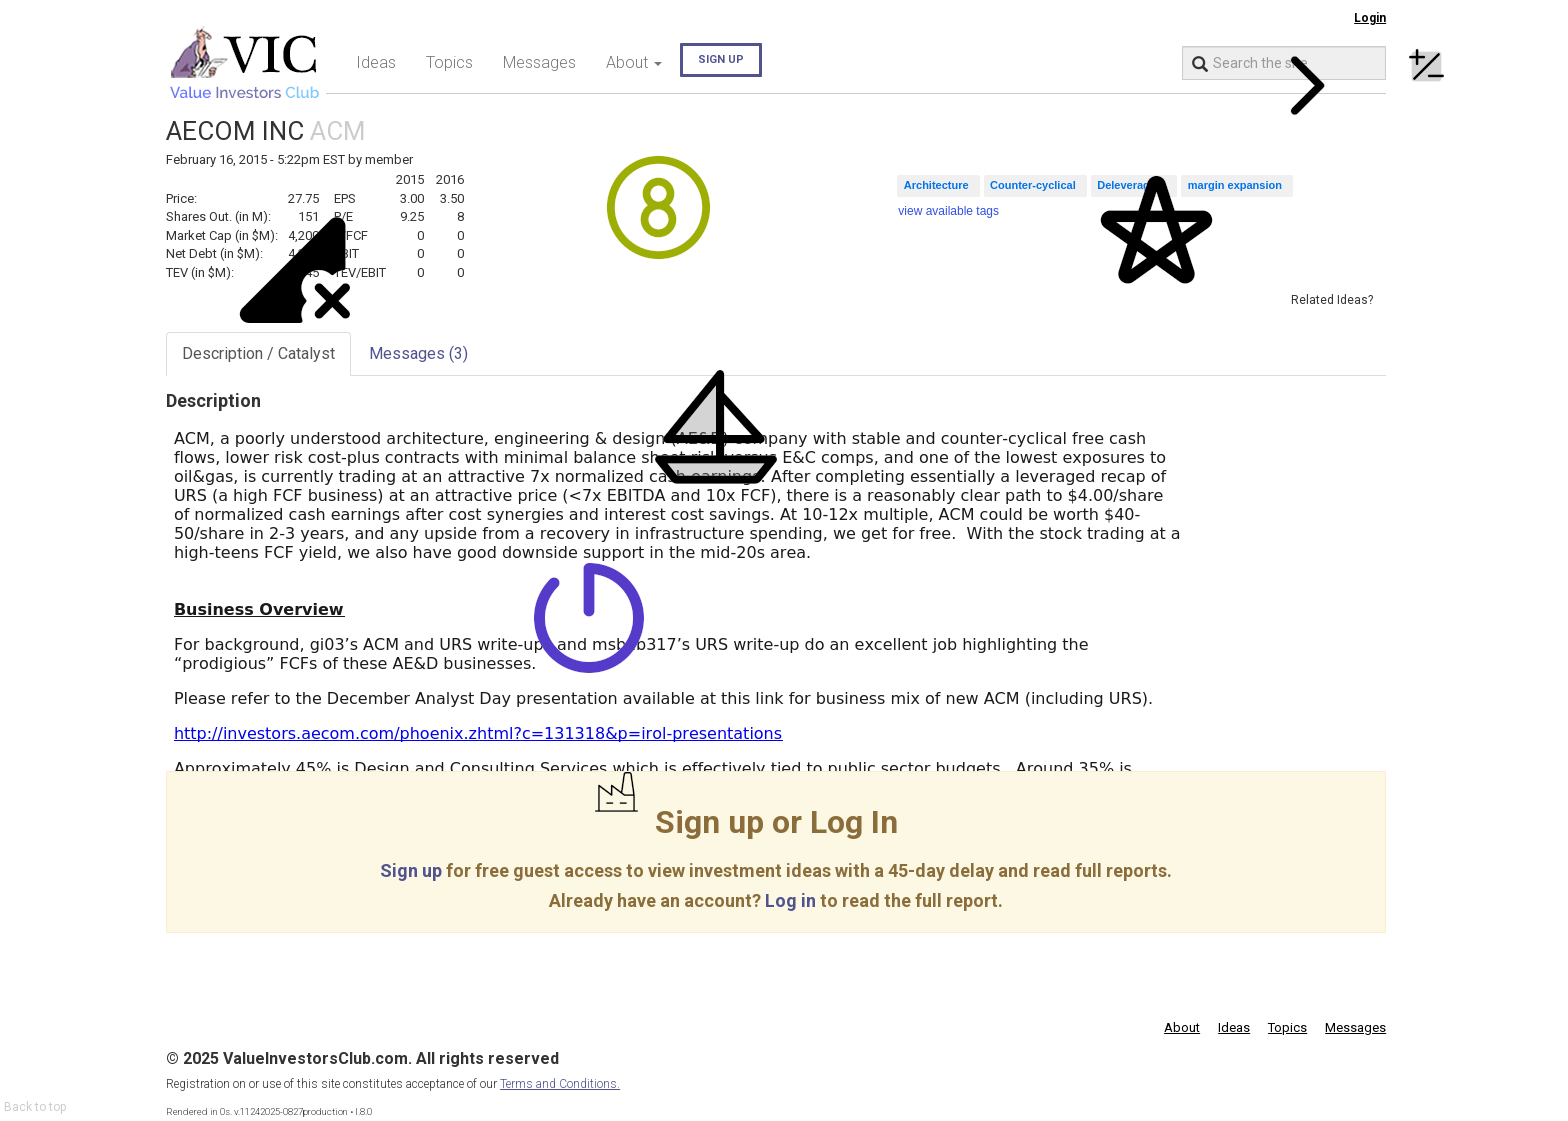  I want to click on link to gravatar profile settings, so click(589, 618).